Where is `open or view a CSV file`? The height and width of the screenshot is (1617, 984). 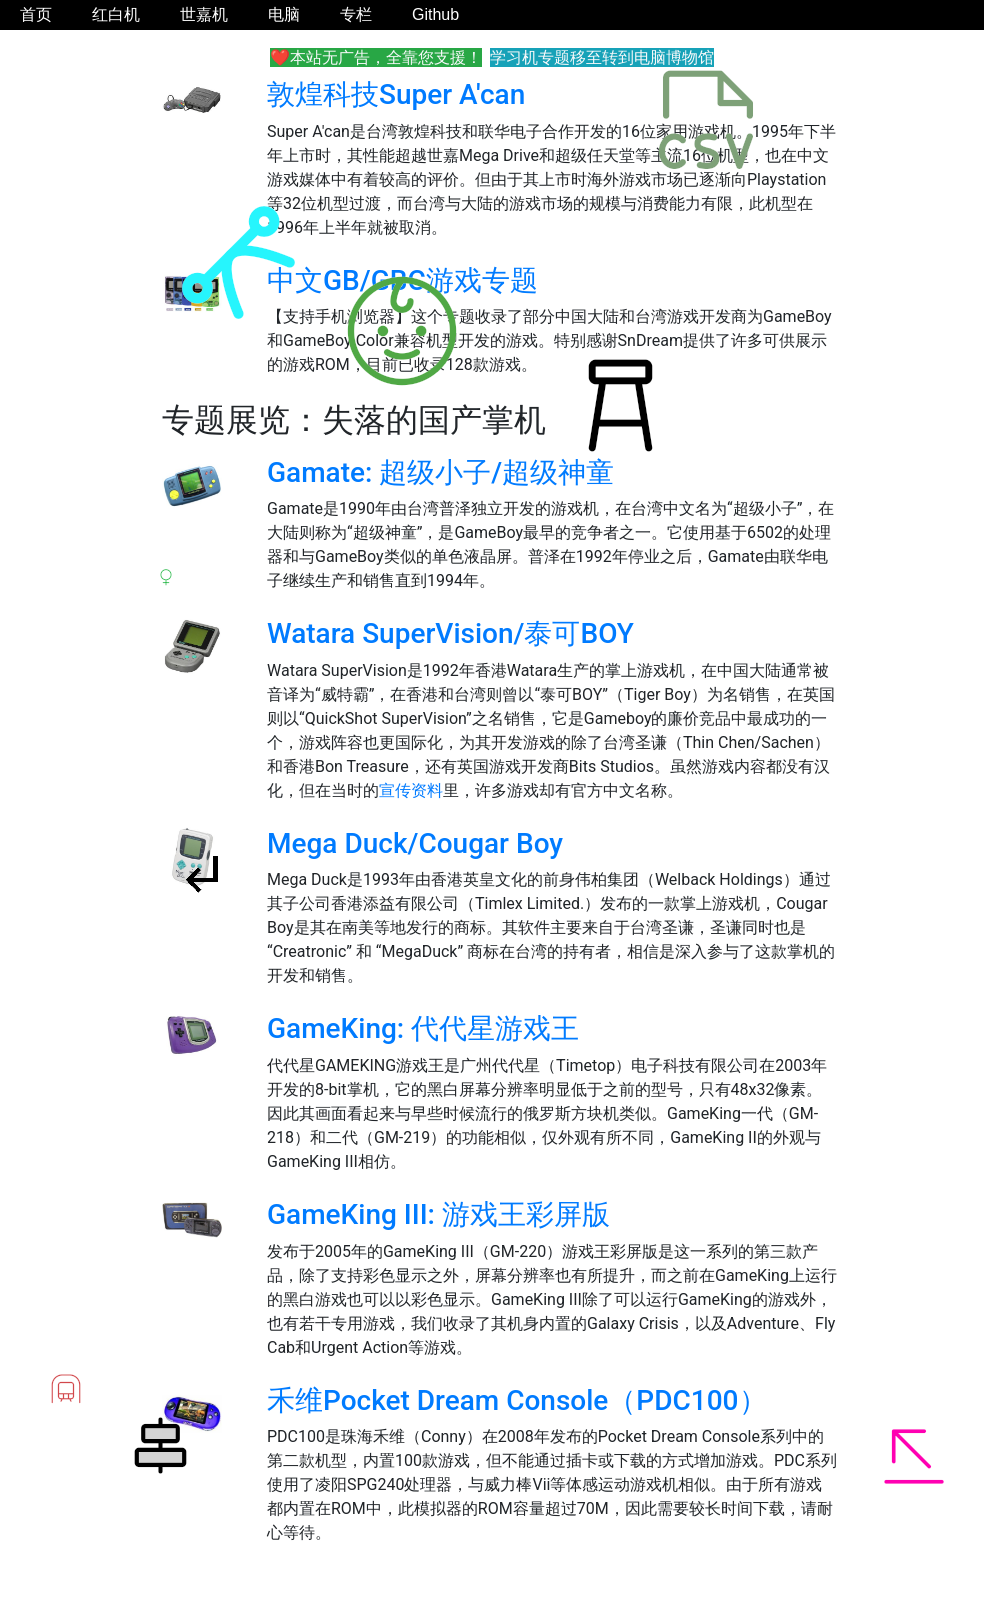
open or view a CSV file is located at coordinates (708, 124).